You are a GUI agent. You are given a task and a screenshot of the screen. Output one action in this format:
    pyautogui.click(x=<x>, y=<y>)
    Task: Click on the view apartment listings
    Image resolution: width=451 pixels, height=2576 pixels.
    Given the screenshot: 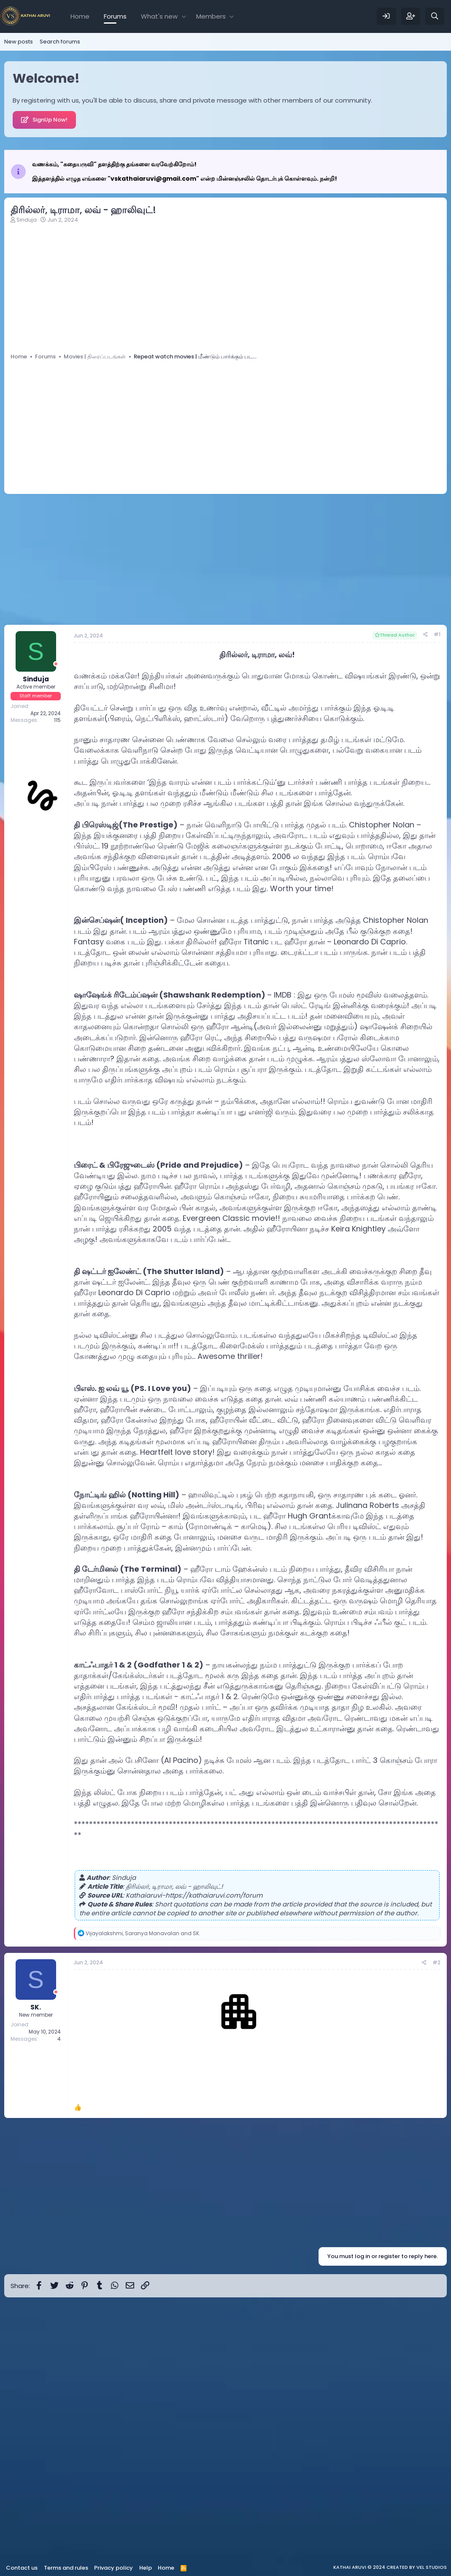 What is the action you would take?
    pyautogui.click(x=239, y=2012)
    